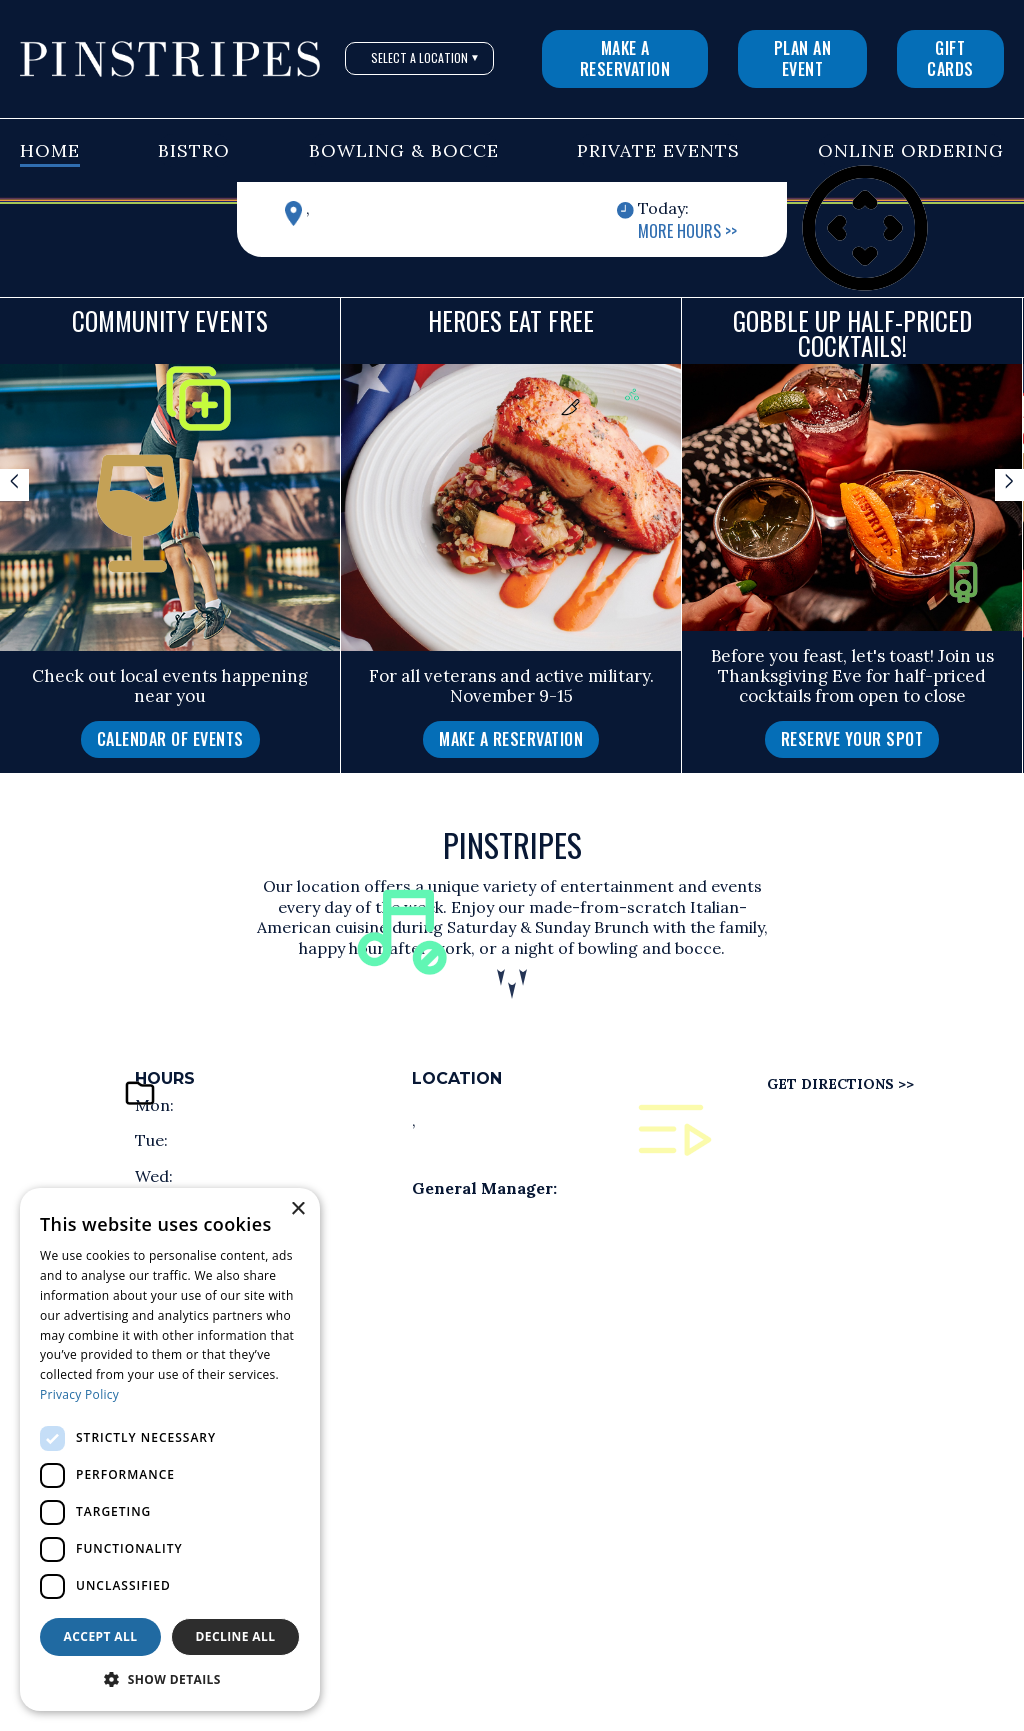 The width and height of the screenshot is (1024, 1731). What do you see at coordinates (632, 395) in the screenshot?
I see `access bike rental or cycling options` at bounding box center [632, 395].